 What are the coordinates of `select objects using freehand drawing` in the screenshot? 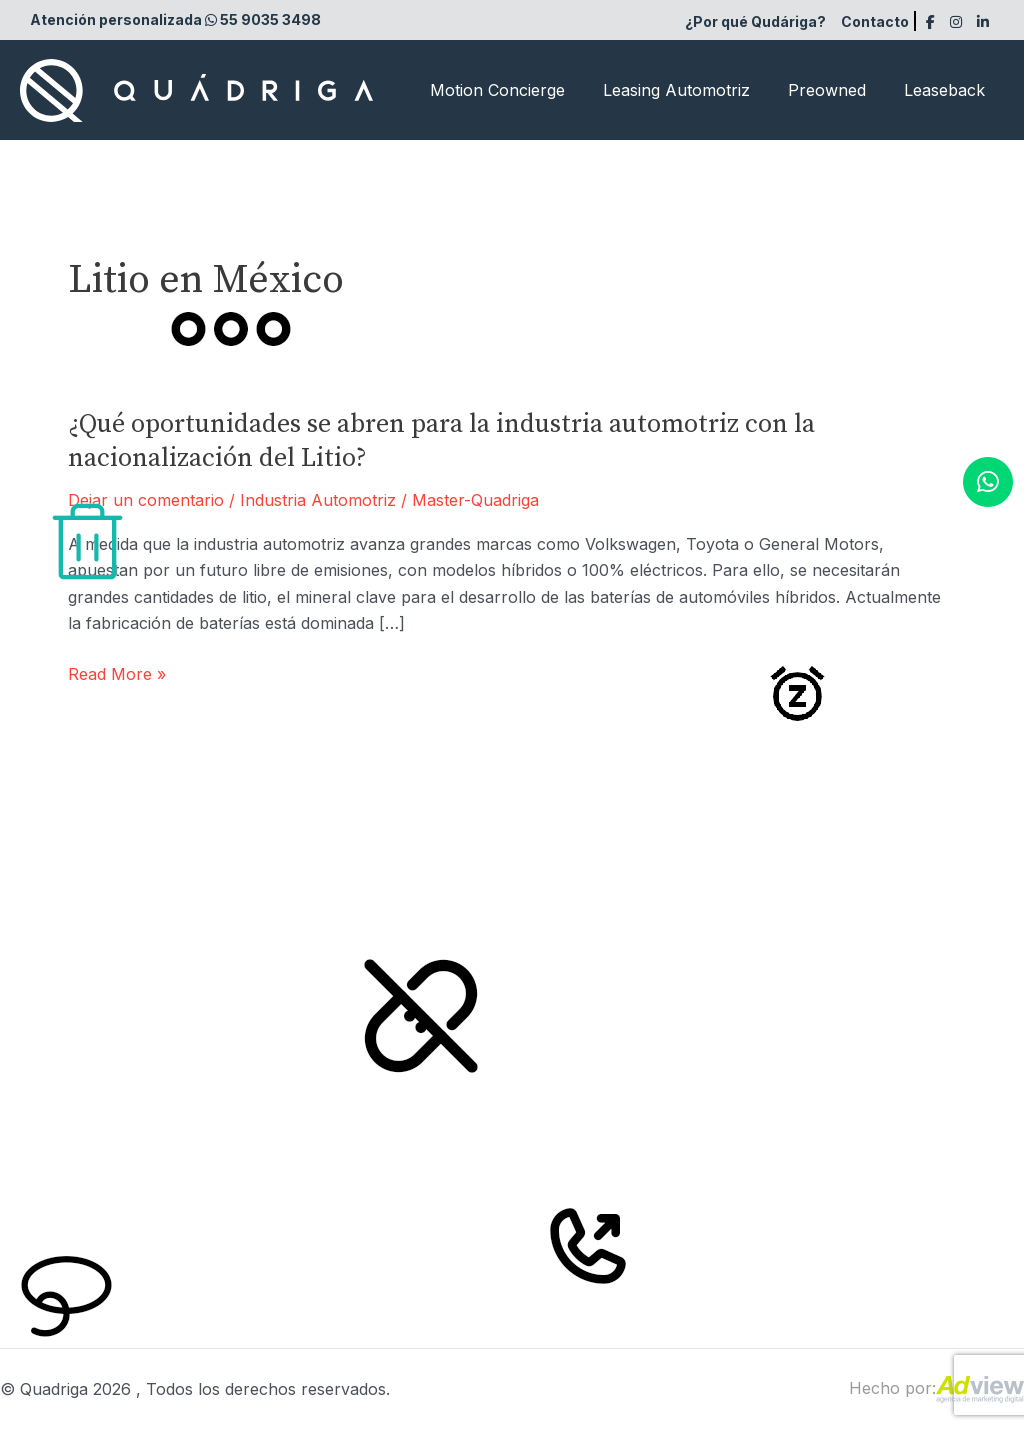 It's located at (66, 1291).